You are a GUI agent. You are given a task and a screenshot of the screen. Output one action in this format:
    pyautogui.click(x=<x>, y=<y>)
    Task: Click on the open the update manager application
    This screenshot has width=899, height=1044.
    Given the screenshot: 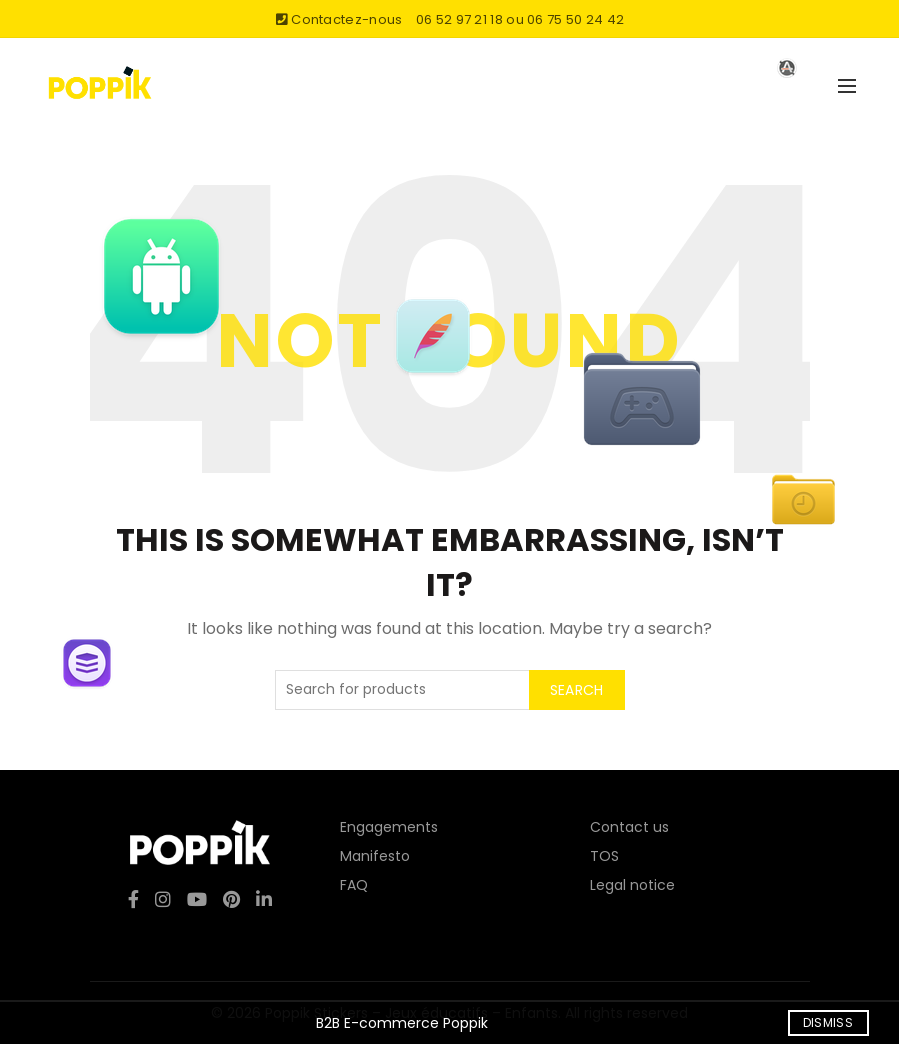 What is the action you would take?
    pyautogui.click(x=787, y=68)
    